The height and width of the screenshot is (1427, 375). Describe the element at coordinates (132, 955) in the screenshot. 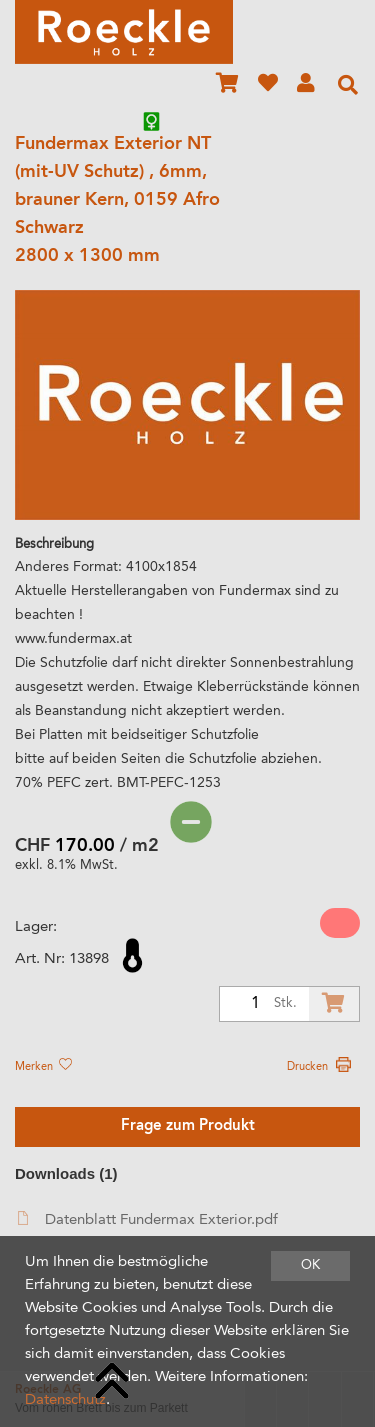

I see `indicates low temperature reading` at that location.